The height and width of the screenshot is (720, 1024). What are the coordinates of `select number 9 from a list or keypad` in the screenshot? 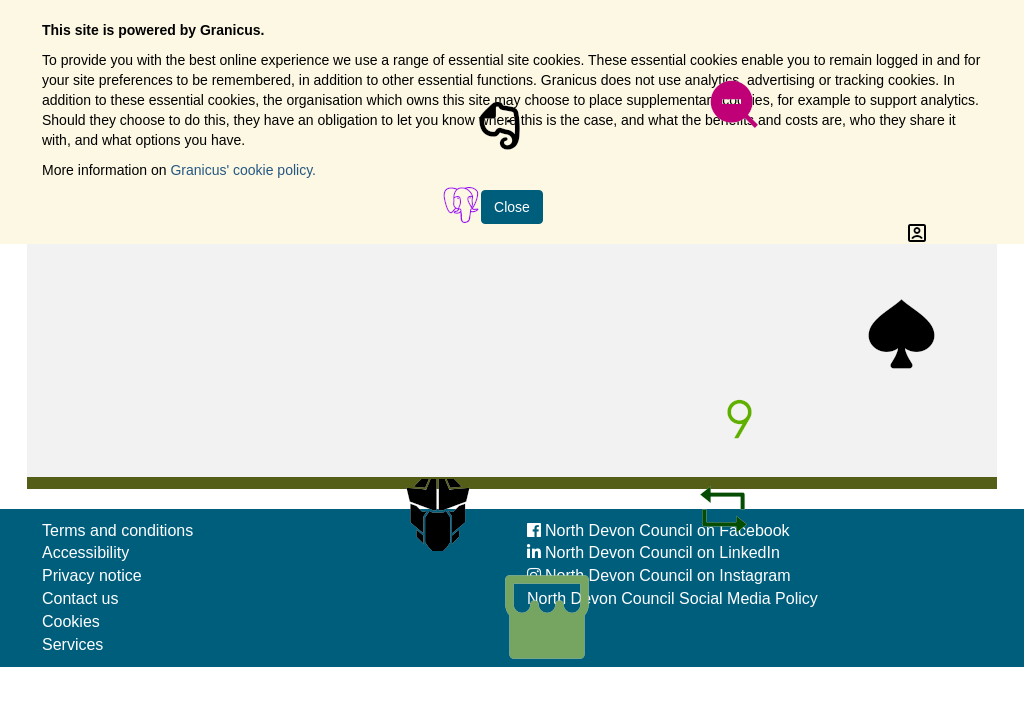 It's located at (739, 419).